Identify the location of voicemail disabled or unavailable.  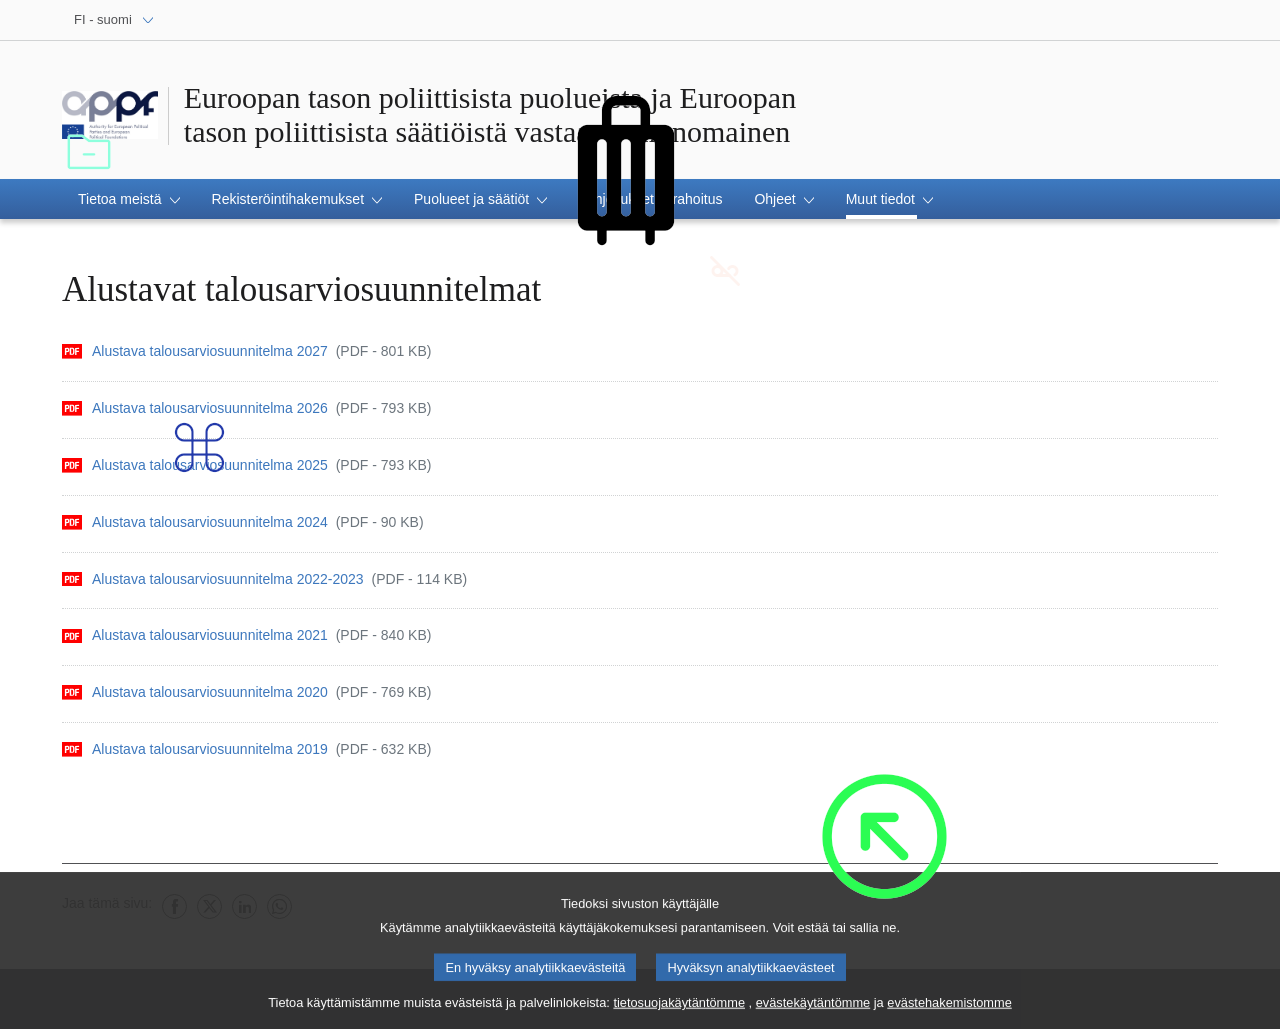
(725, 271).